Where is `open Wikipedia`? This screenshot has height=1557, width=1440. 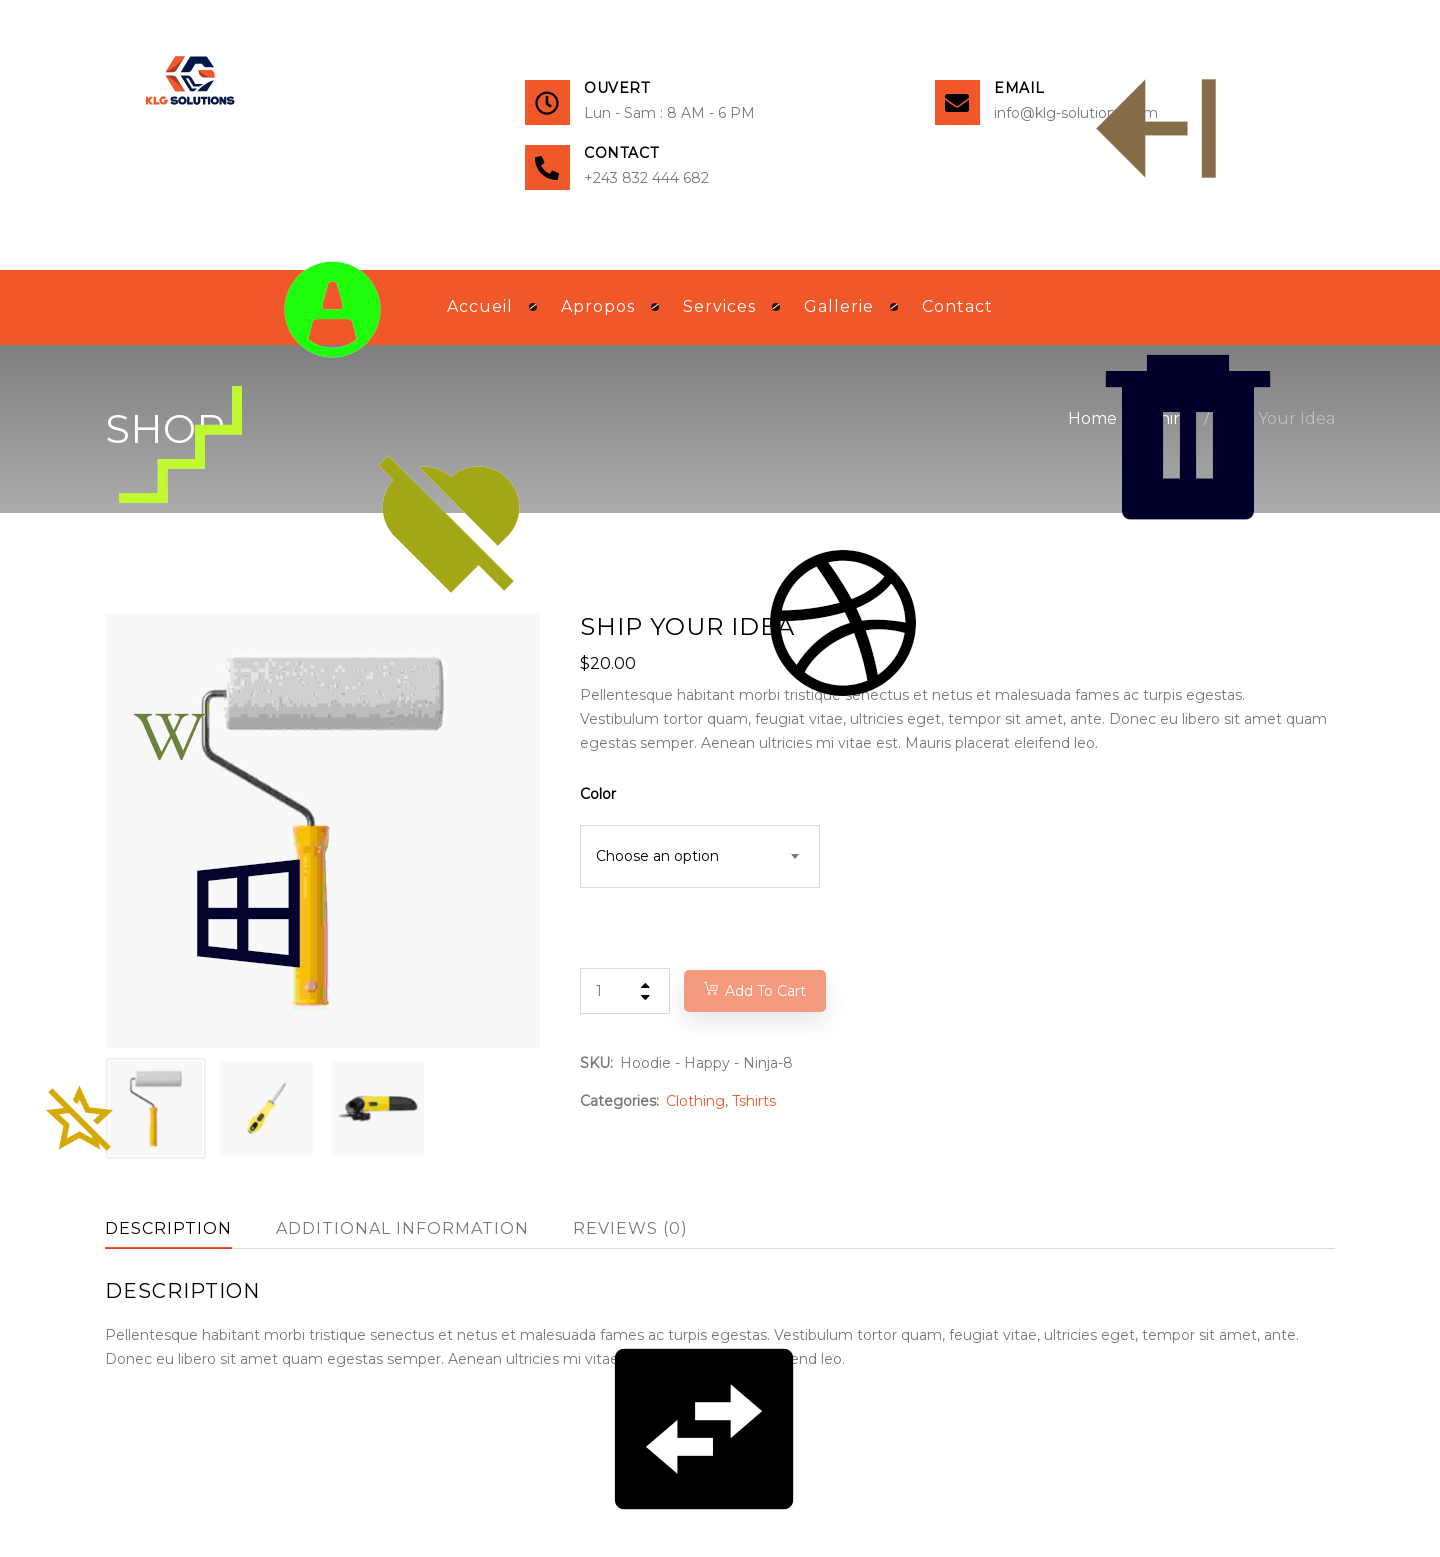
open Wikipedia is located at coordinates (170, 737).